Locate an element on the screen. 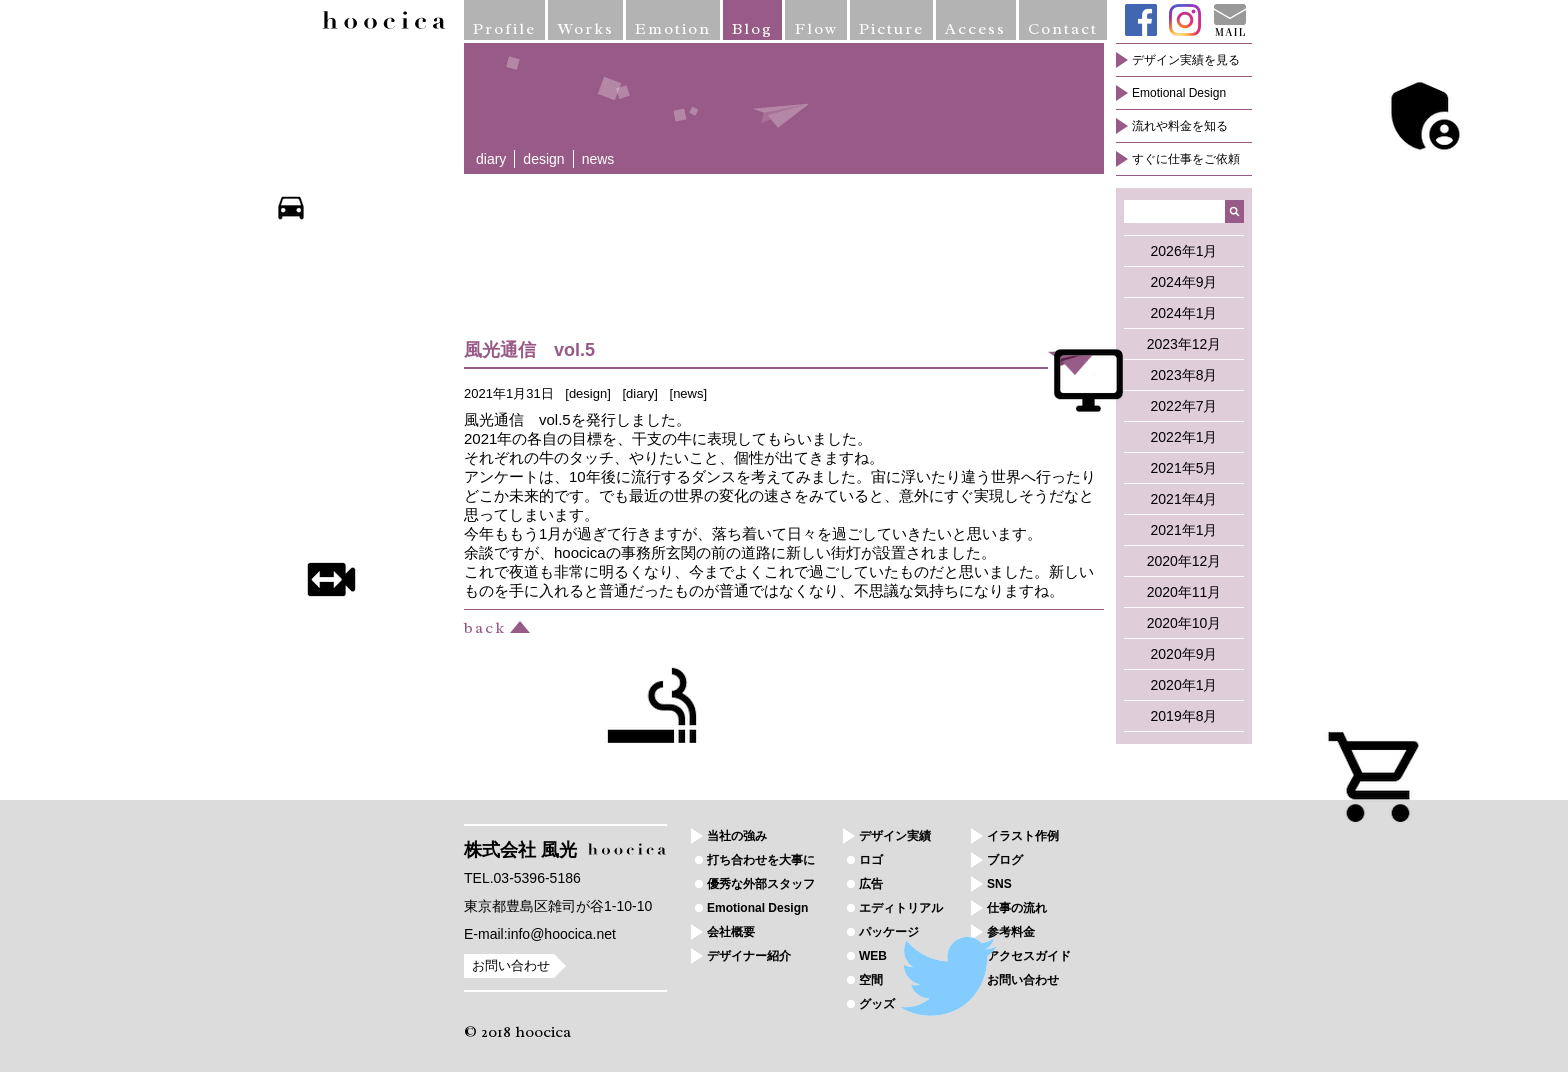  switch to desktop view is located at coordinates (1088, 380).